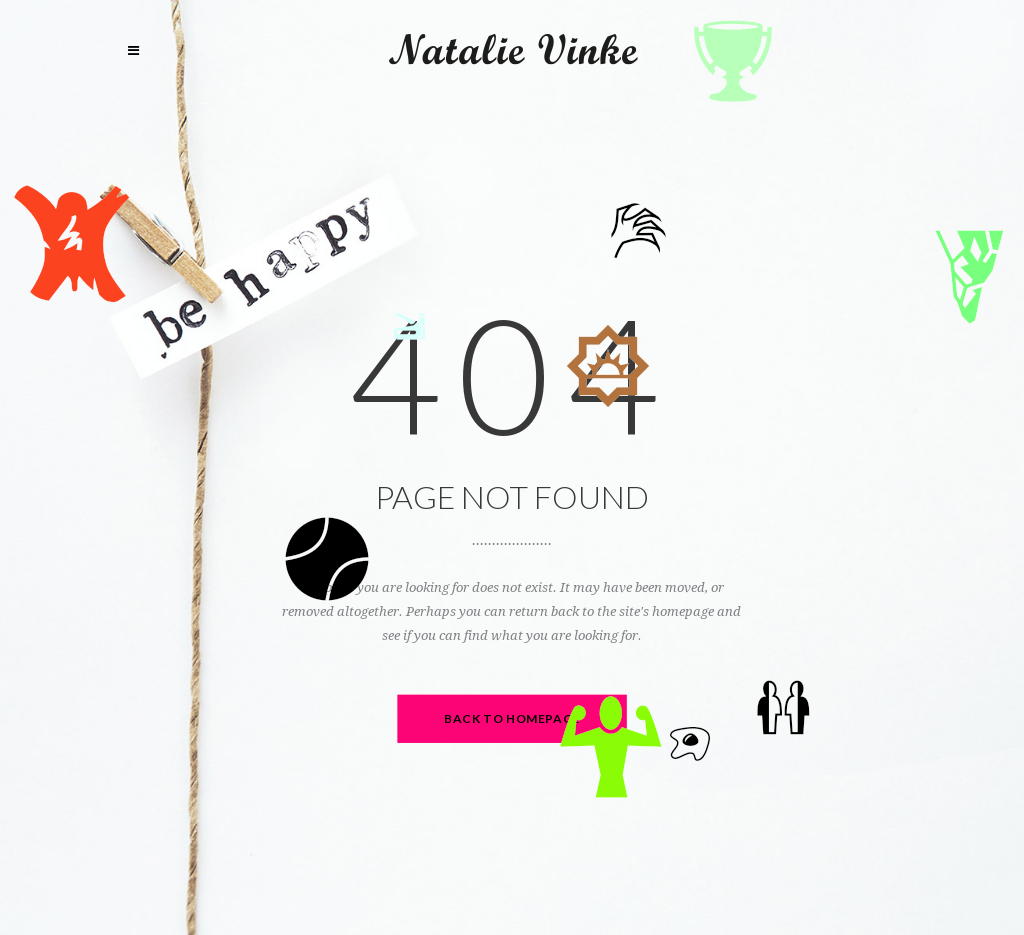  What do you see at coordinates (970, 277) in the screenshot?
I see `indicates cave or underground environment in game` at bounding box center [970, 277].